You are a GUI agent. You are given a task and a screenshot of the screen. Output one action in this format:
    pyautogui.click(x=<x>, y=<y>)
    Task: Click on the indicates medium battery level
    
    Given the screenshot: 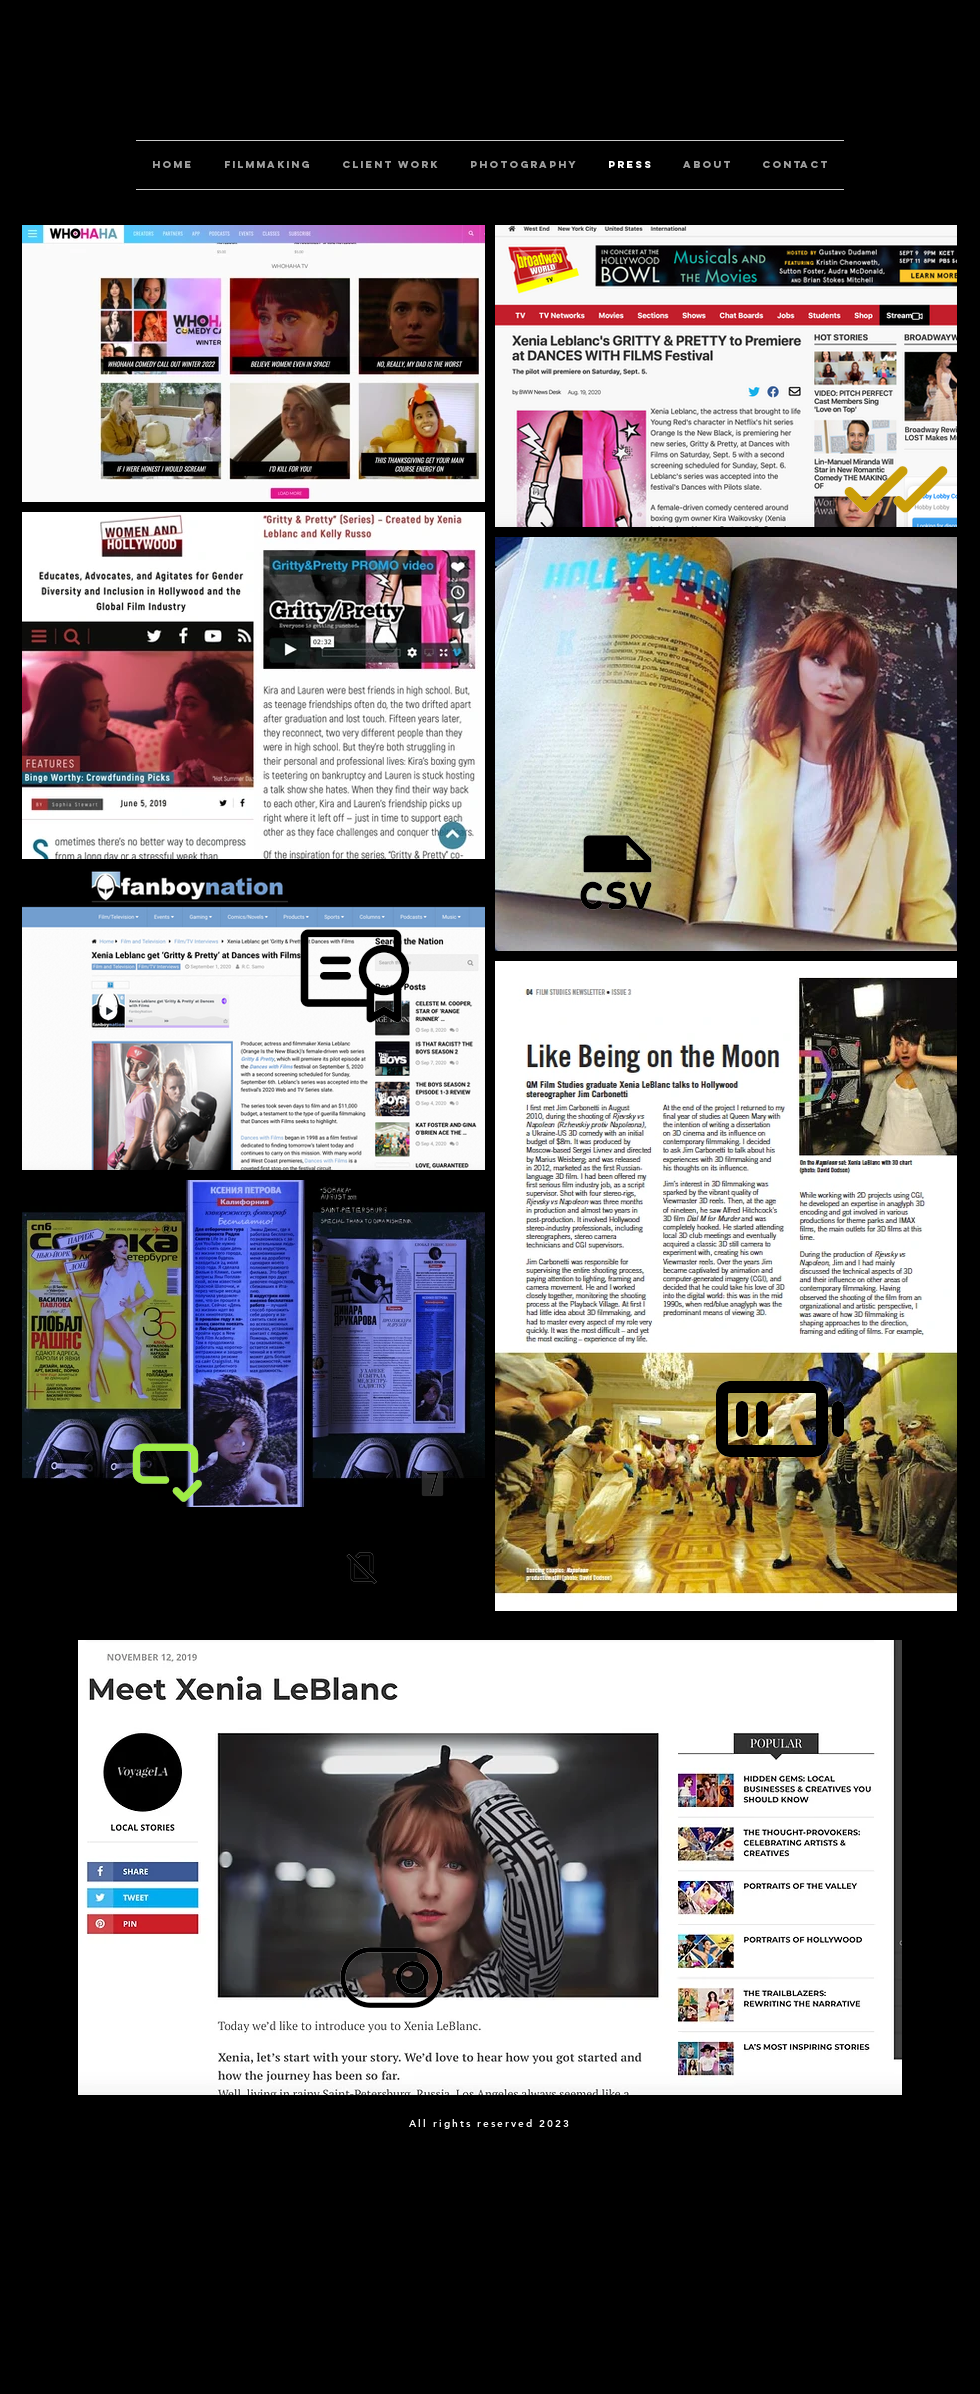 What is the action you would take?
    pyautogui.click(x=780, y=1419)
    